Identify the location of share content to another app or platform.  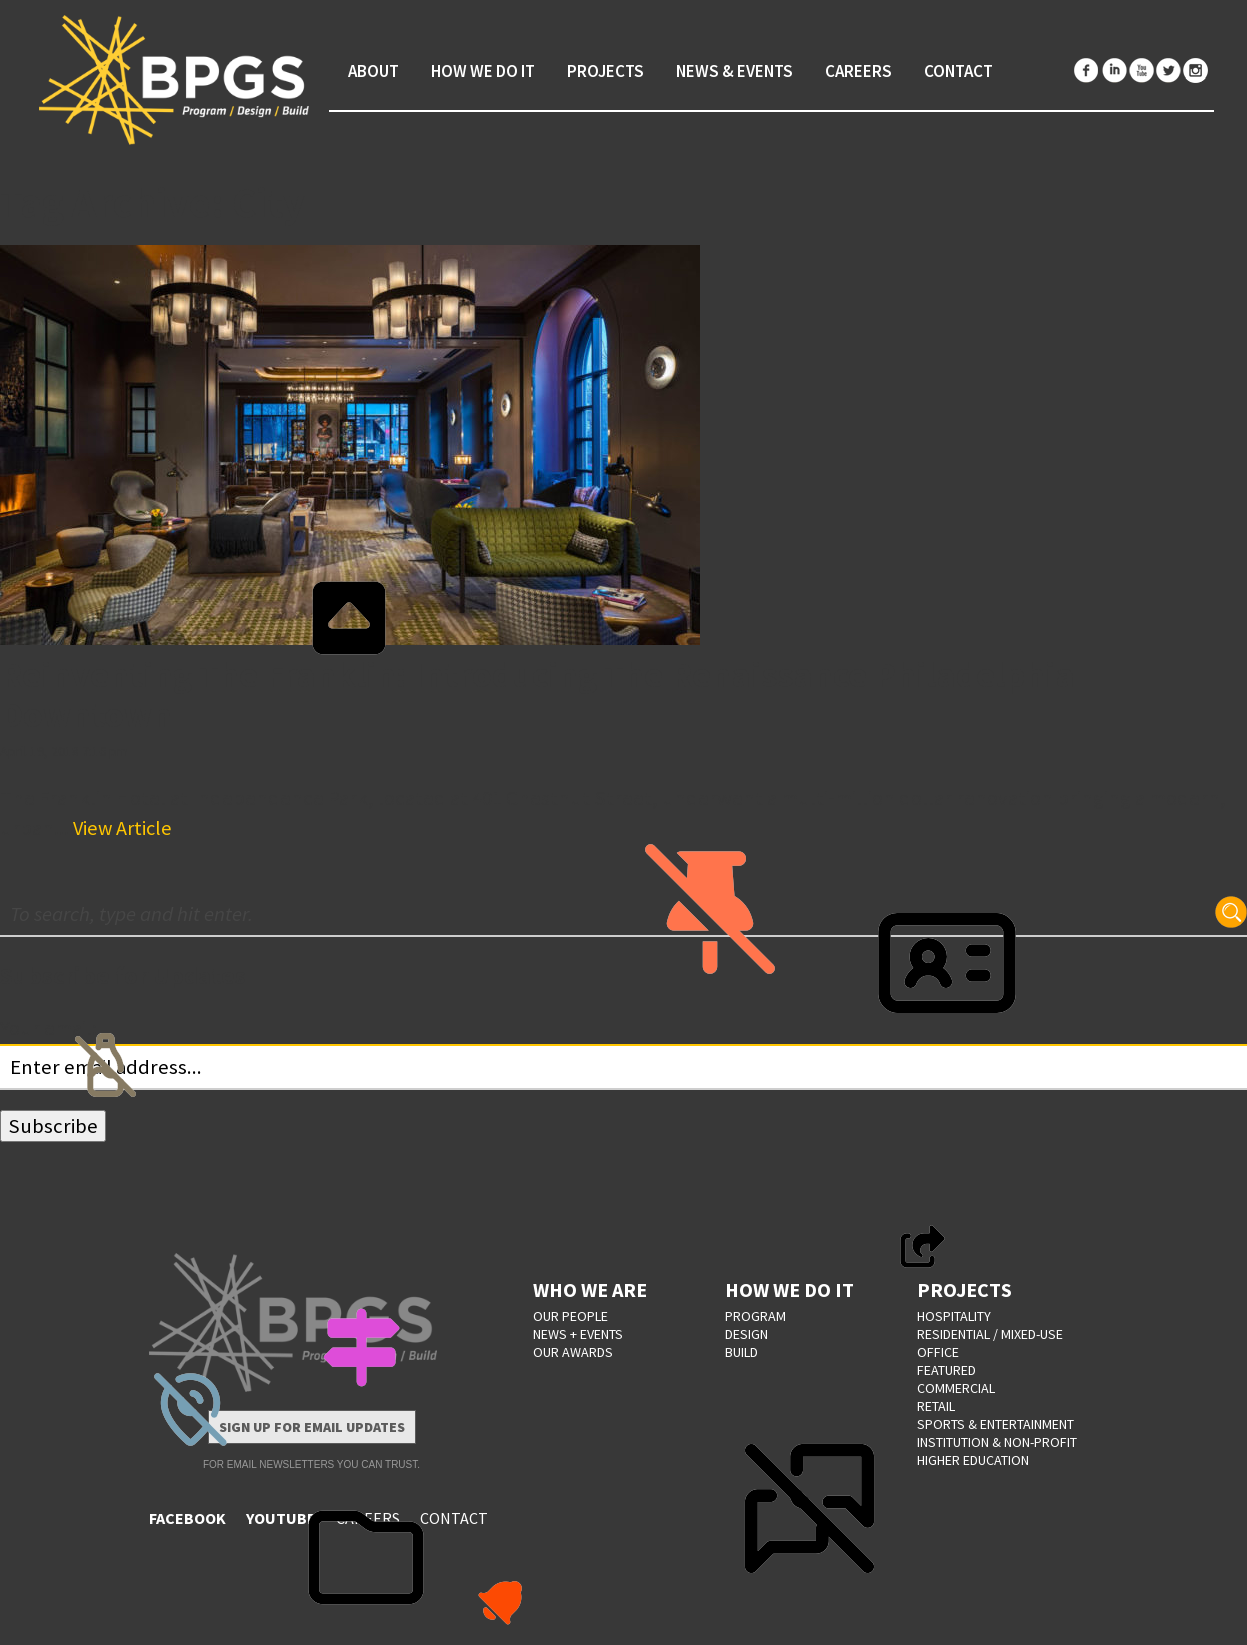
(921, 1246).